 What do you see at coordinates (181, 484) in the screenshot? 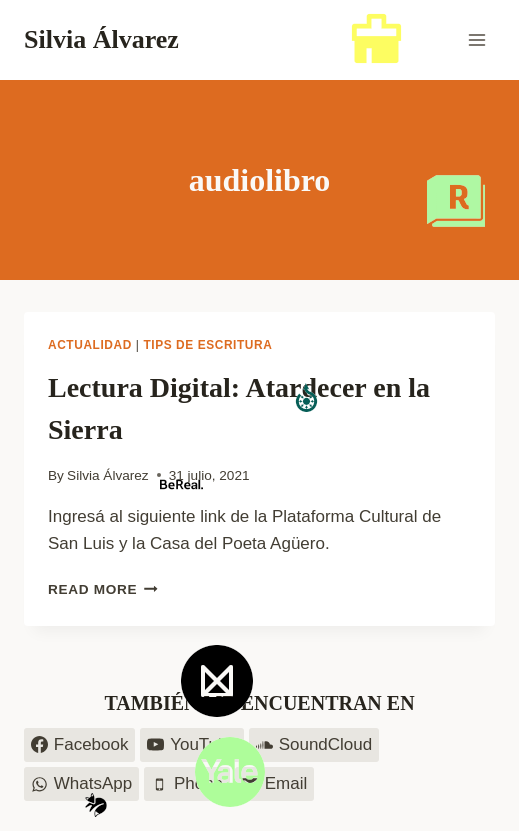
I see `open the BeReal app` at bounding box center [181, 484].